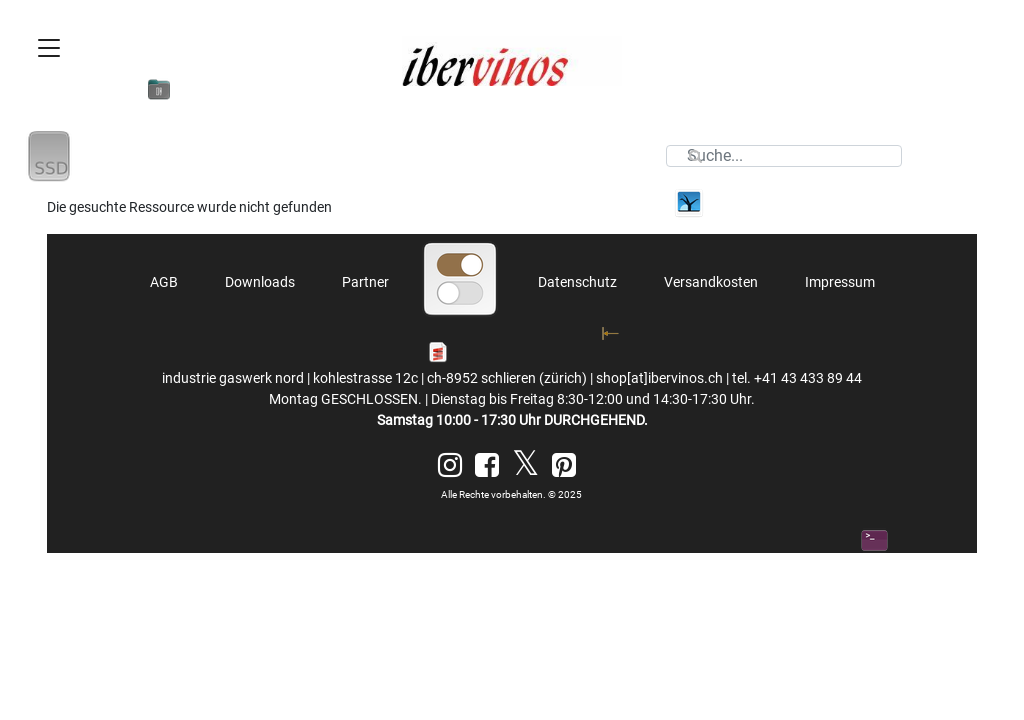 The height and width of the screenshot is (720, 1024). I want to click on open unity tweak tool settings, so click(460, 279).